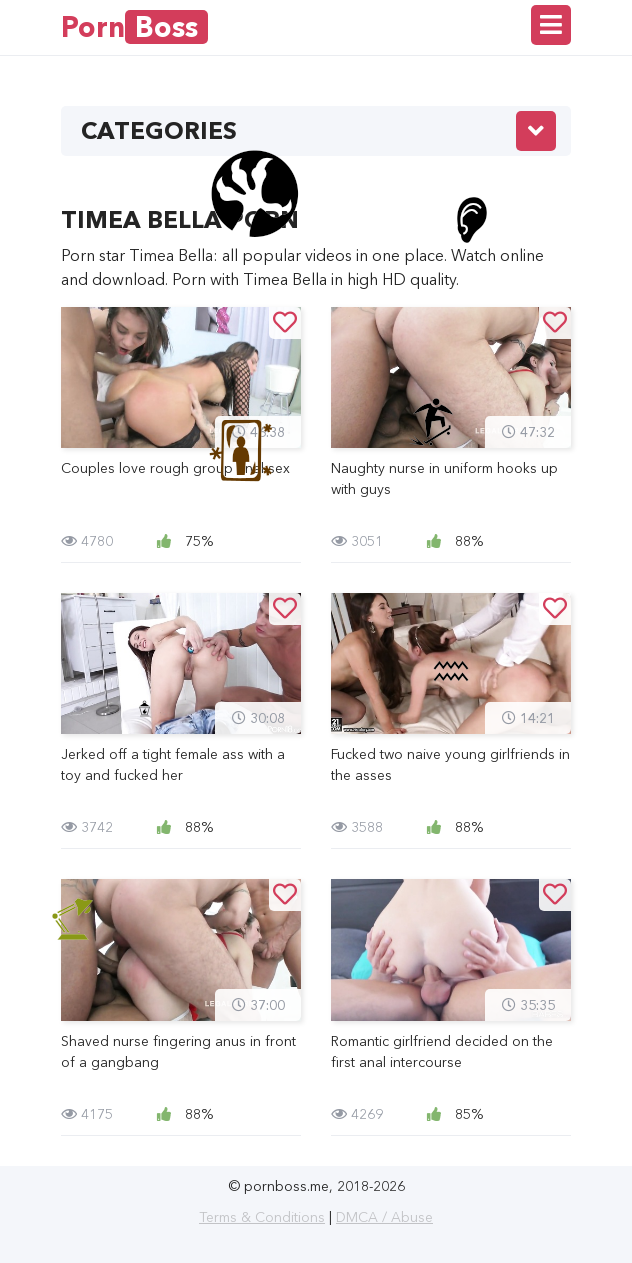 Image resolution: width=632 pixels, height=1263 pixels. I want to click on activate midnight claw ability, so click(255, 194).